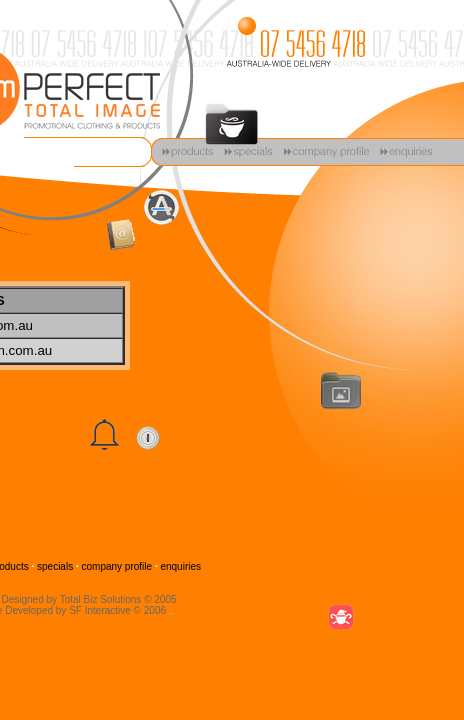 The height and width of the screenshot is (720, 464). What do you see at coordinates (148, 438) in the screenshot?
I see `open passwords and keys manager` at bounding box center [148, 438].